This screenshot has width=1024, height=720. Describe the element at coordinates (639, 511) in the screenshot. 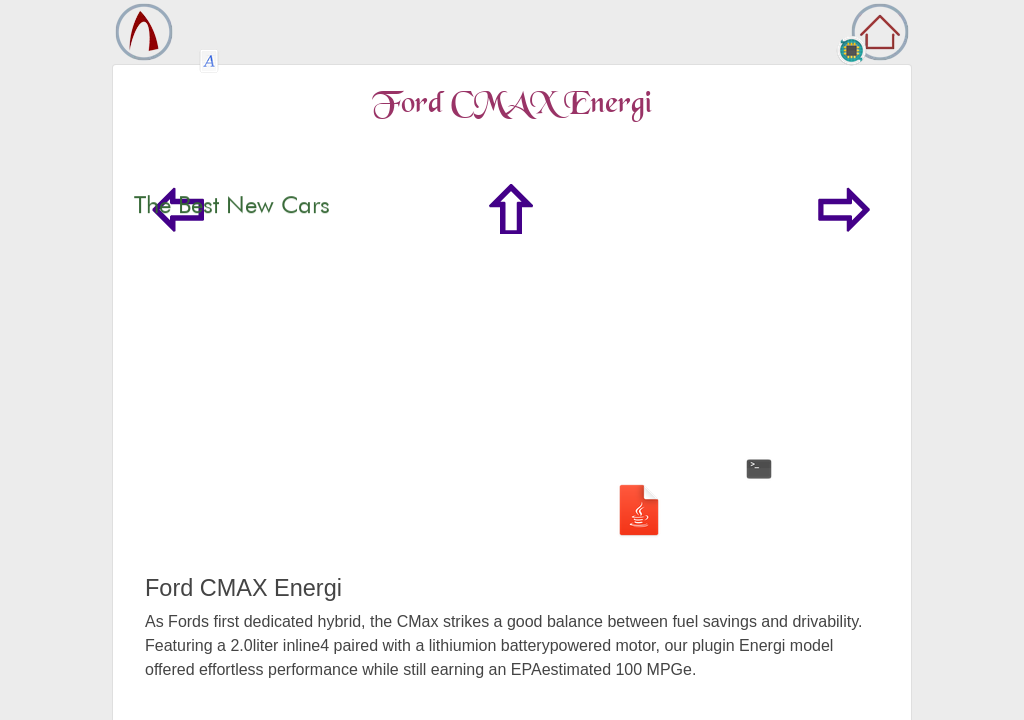

I see `java source code file` at that location.